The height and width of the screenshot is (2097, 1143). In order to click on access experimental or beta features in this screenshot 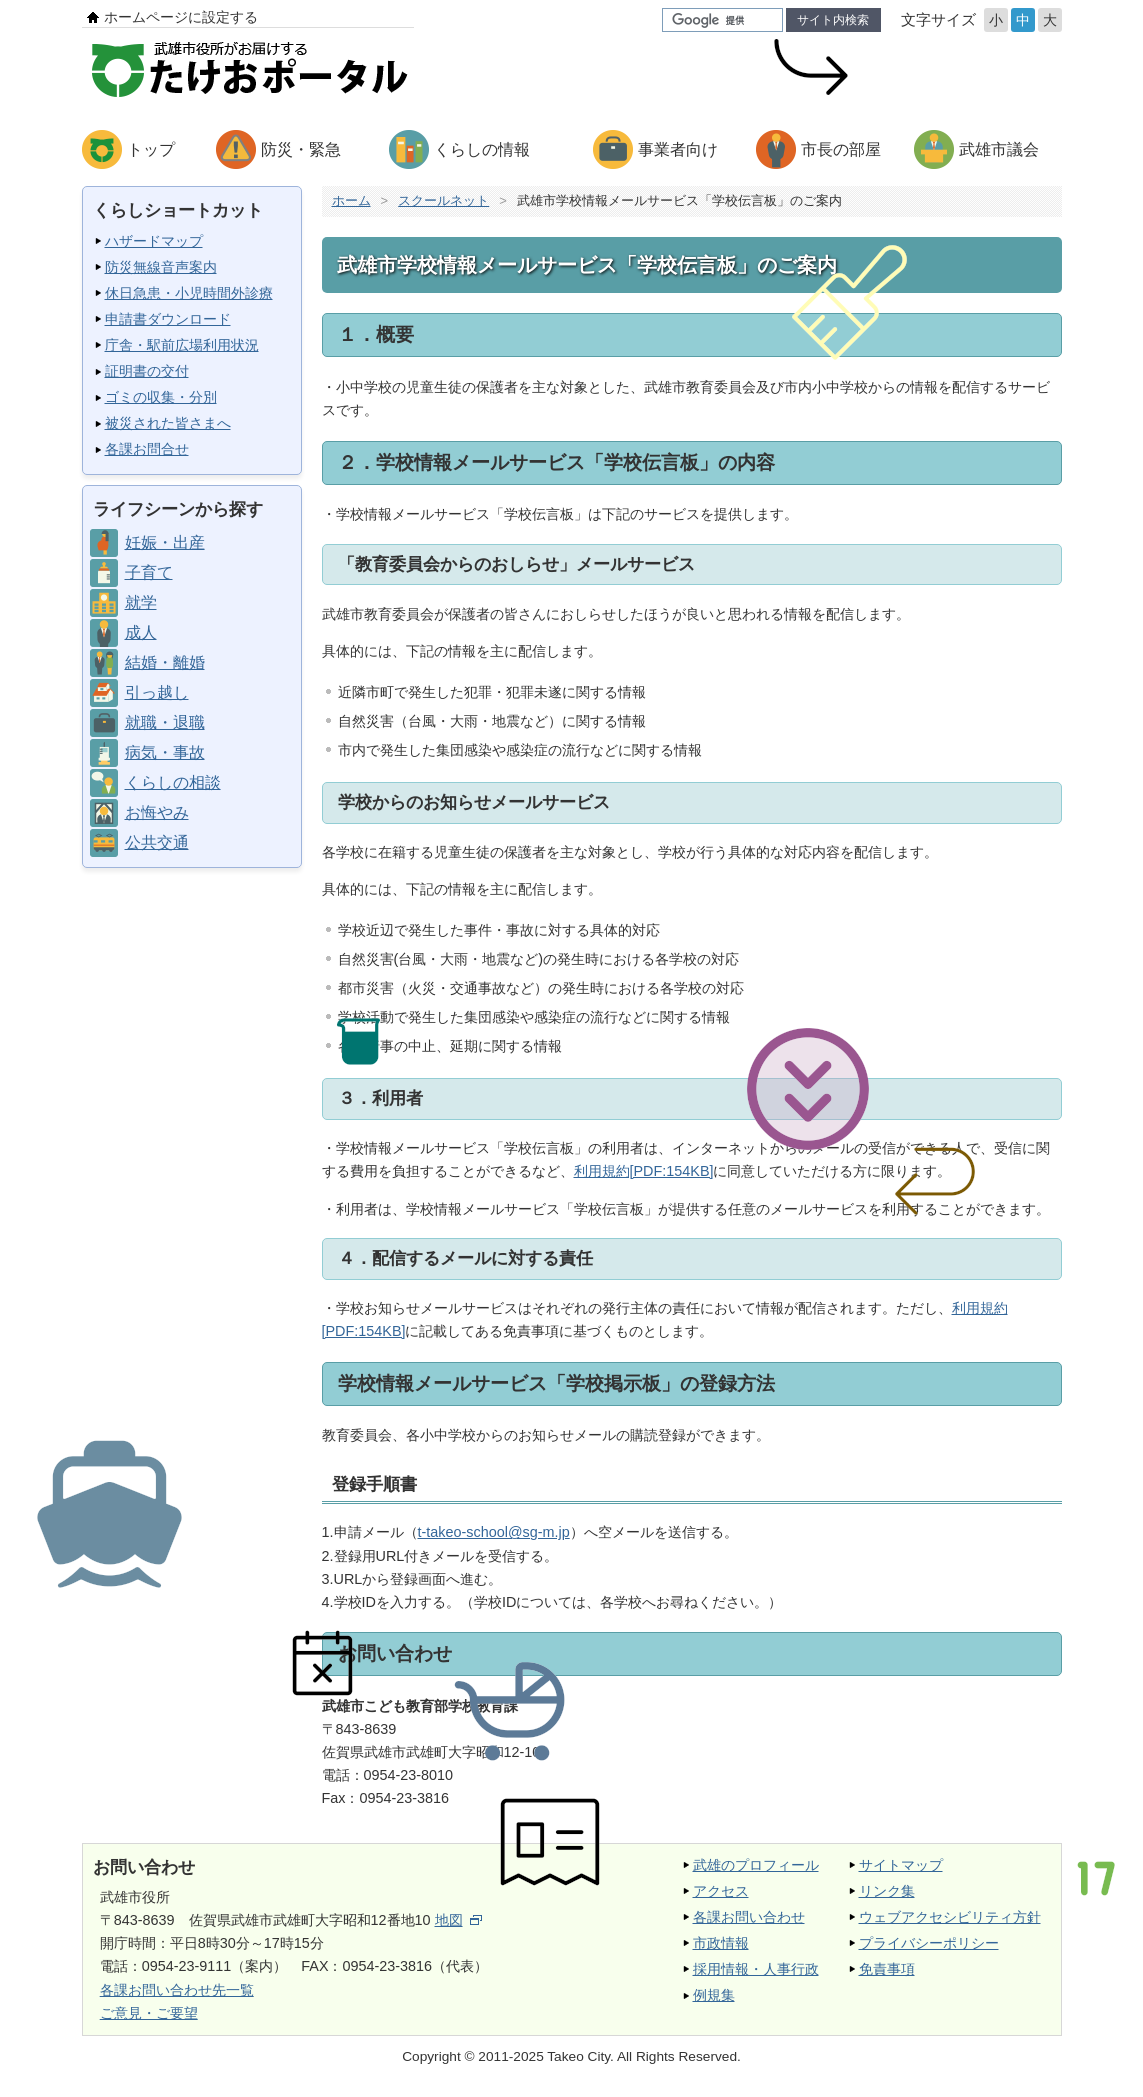, I will do `click(358, 1041)`.